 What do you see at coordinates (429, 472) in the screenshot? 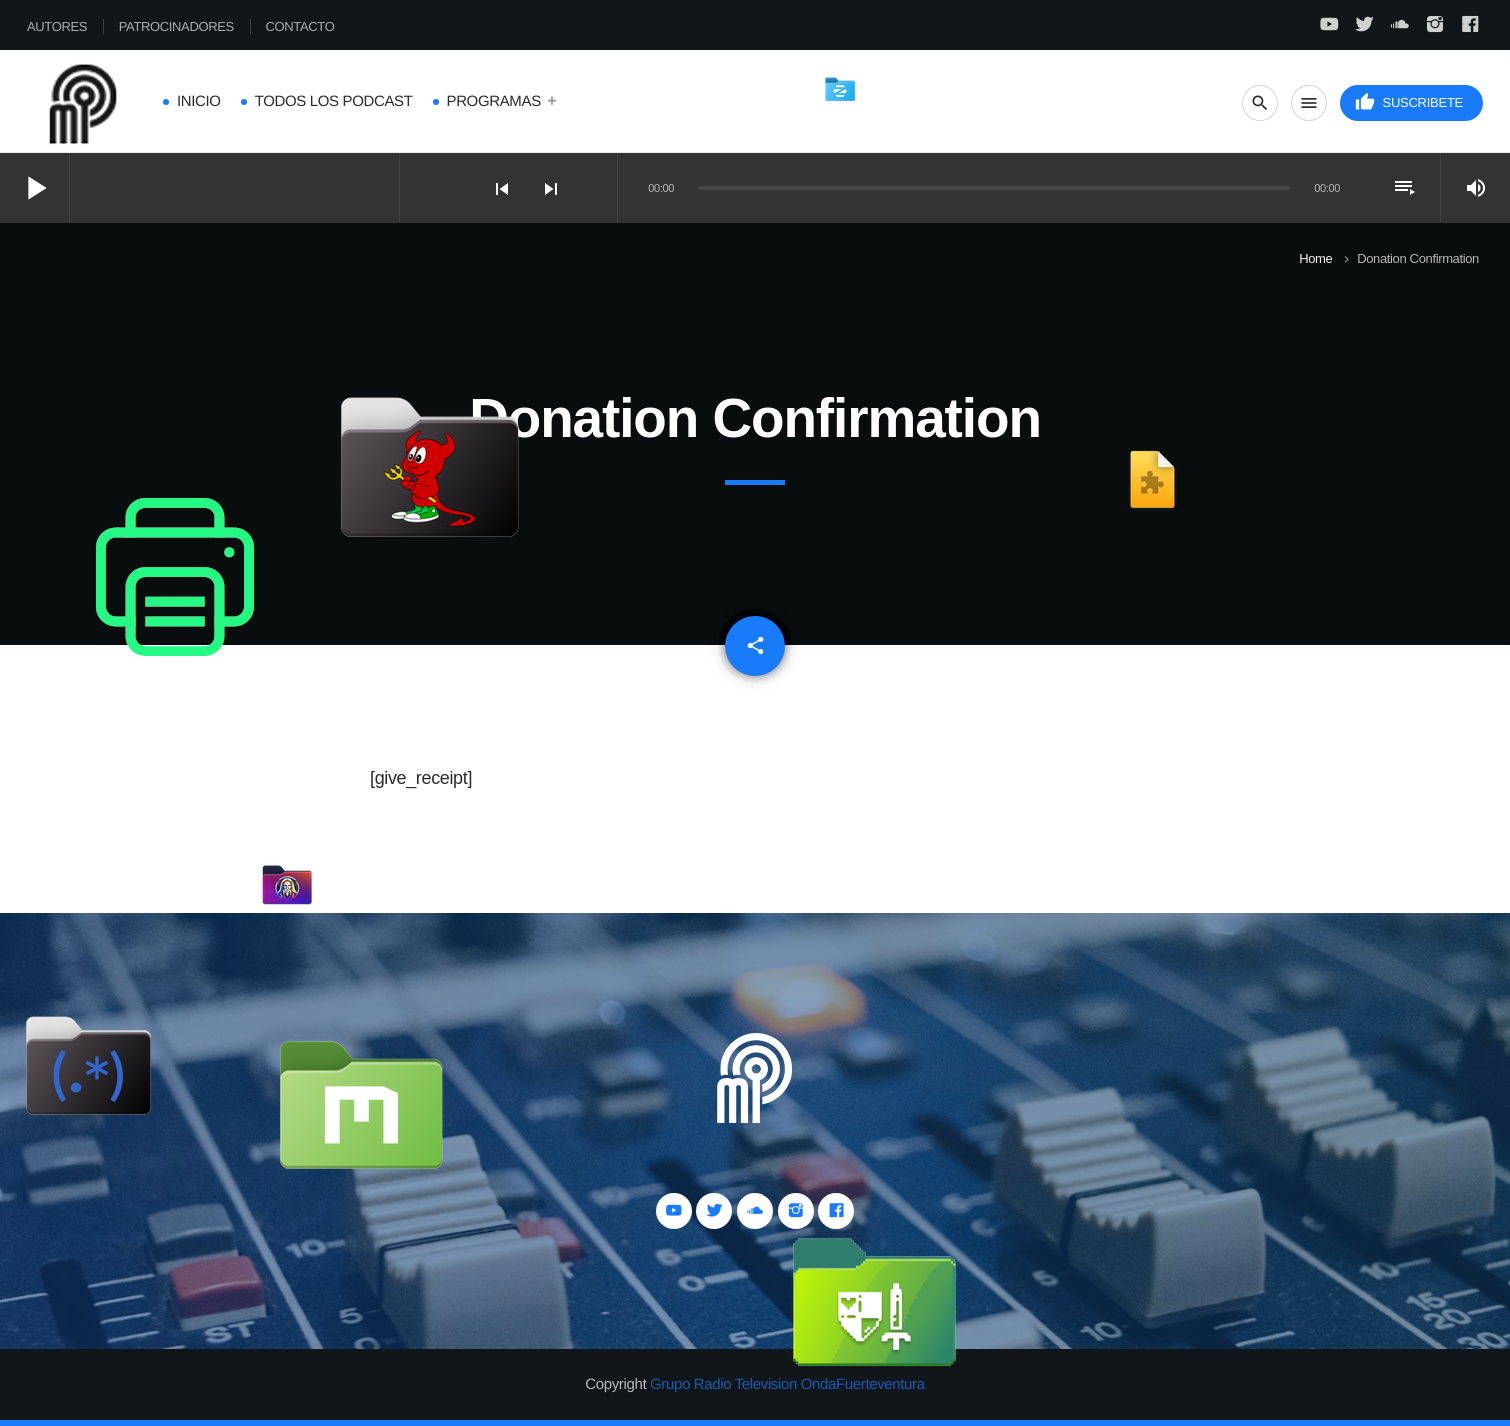
I see `open BSD-related files or projects` at bounding box center [429, 472].